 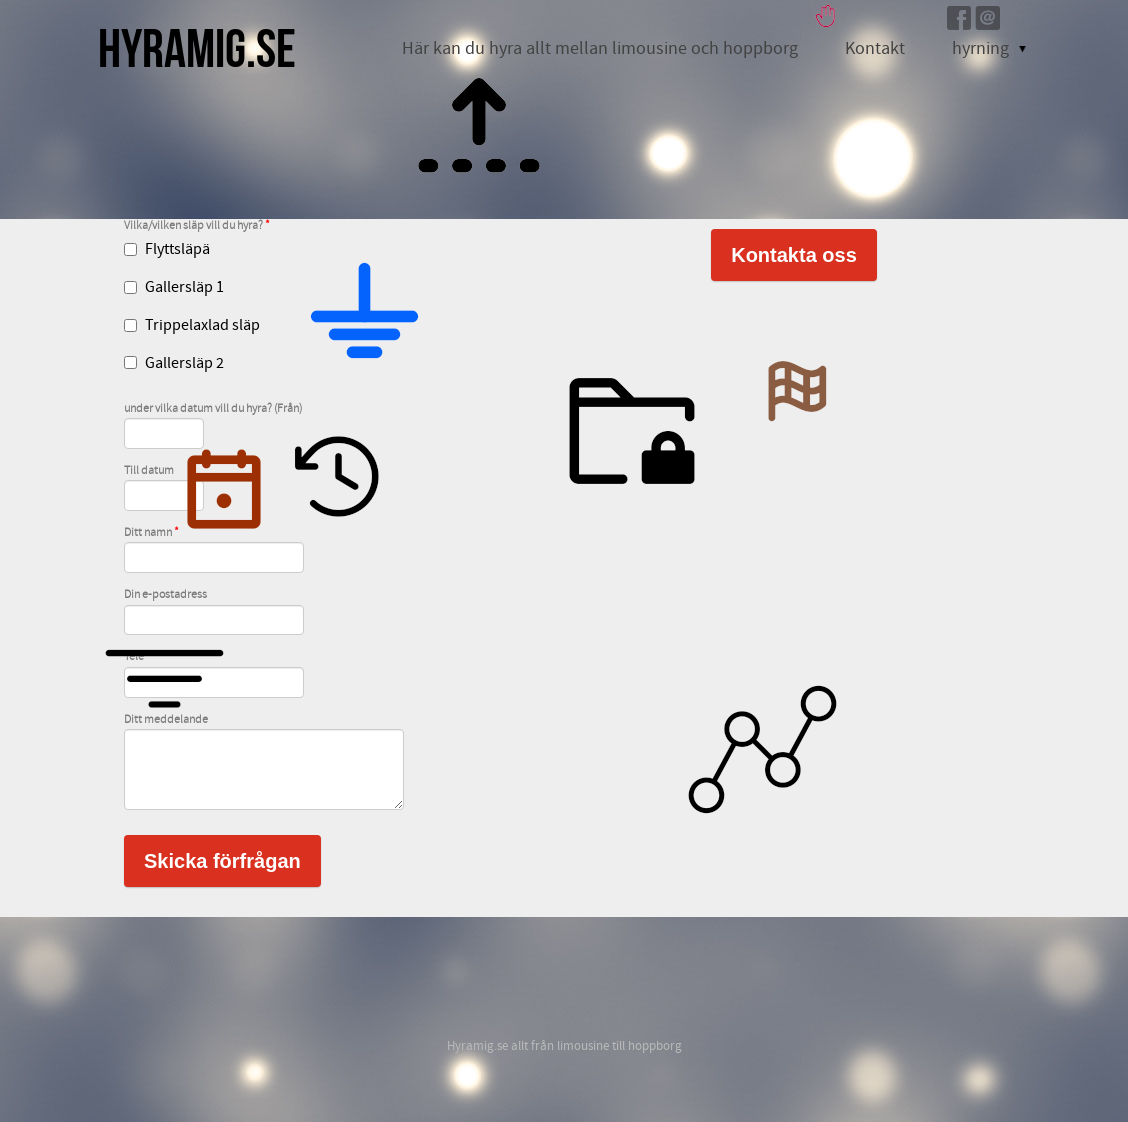 What do you see at coordinates (338, 476) in the screenshot?
I see `view history or recent activity` at bounding box center [338, 476].